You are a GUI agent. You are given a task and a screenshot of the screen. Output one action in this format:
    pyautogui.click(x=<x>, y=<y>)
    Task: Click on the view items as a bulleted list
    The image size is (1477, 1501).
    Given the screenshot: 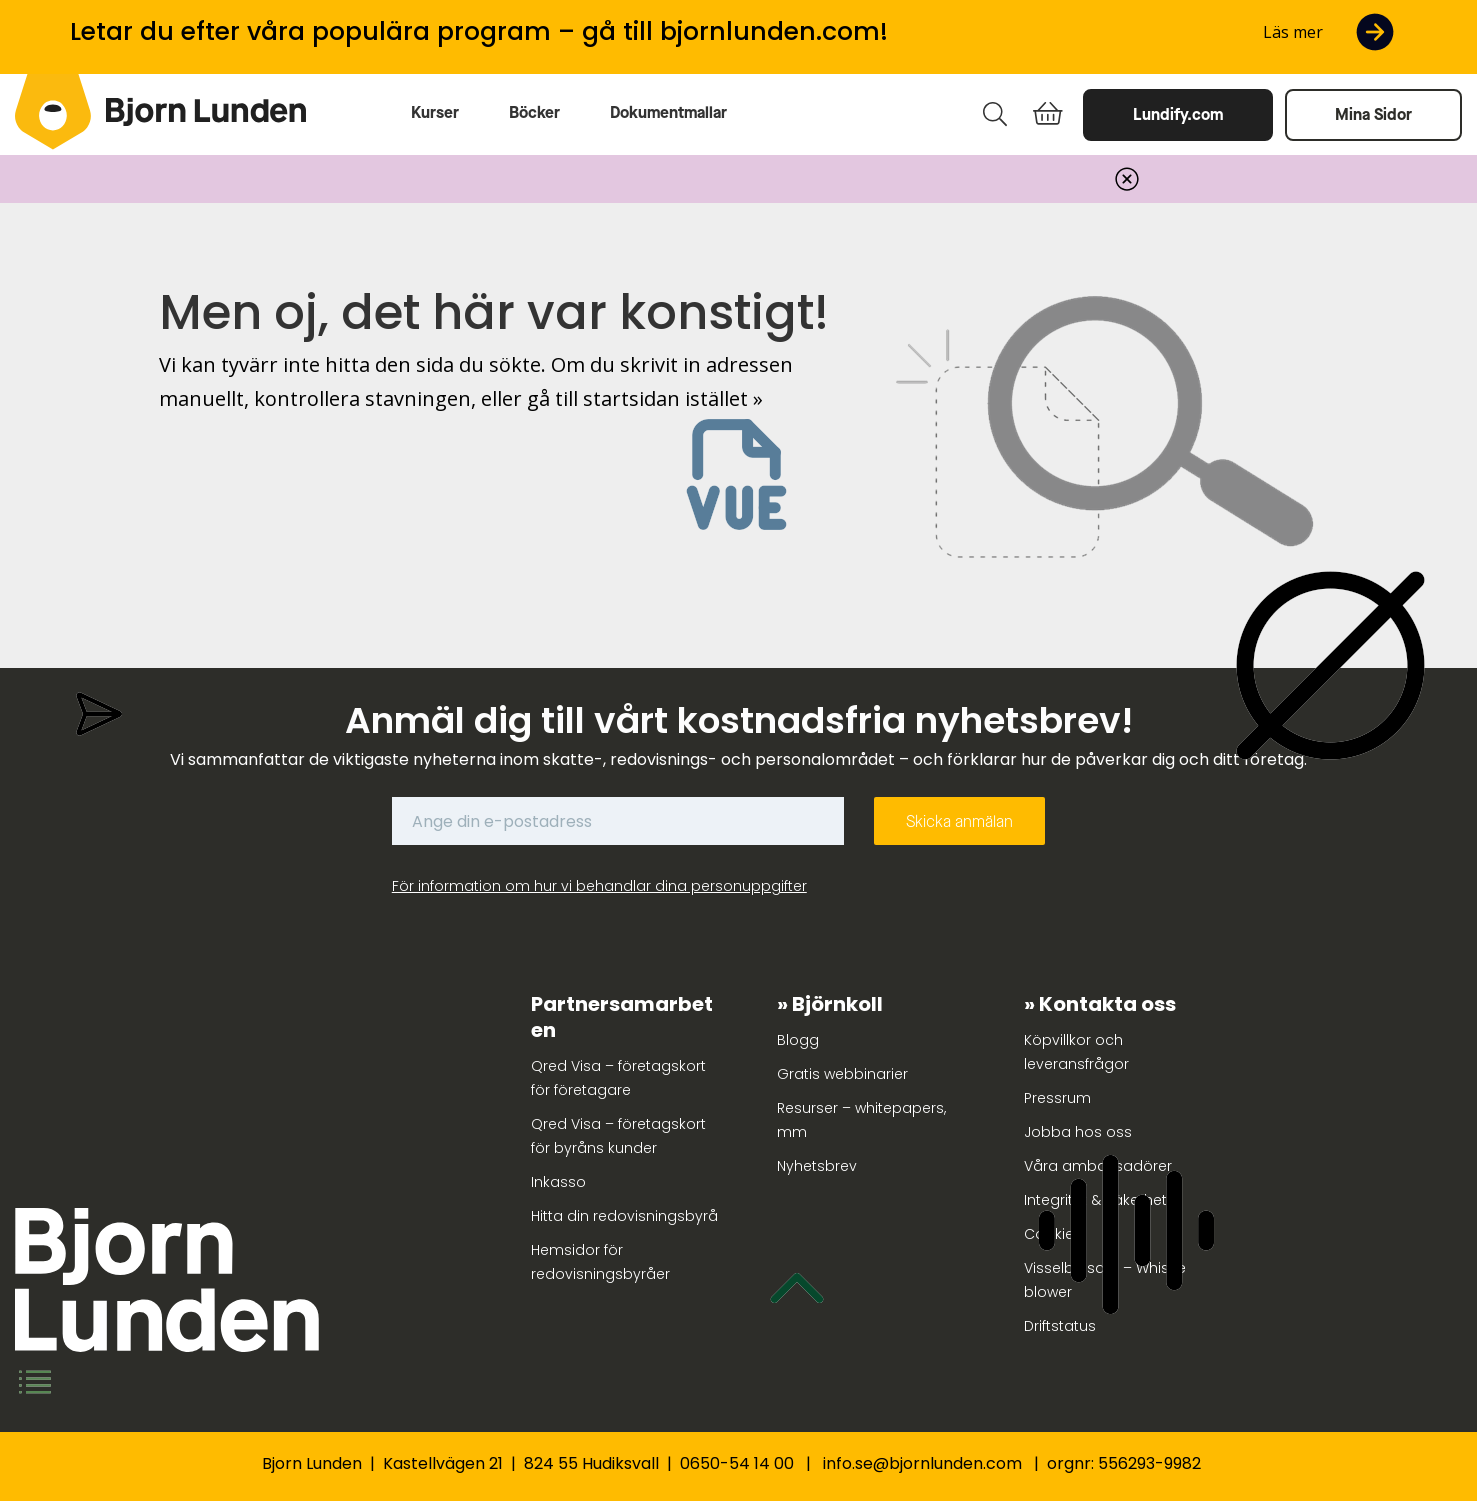 What is the action you would take?
    pyautogui.click(x=35, y=1382)
    